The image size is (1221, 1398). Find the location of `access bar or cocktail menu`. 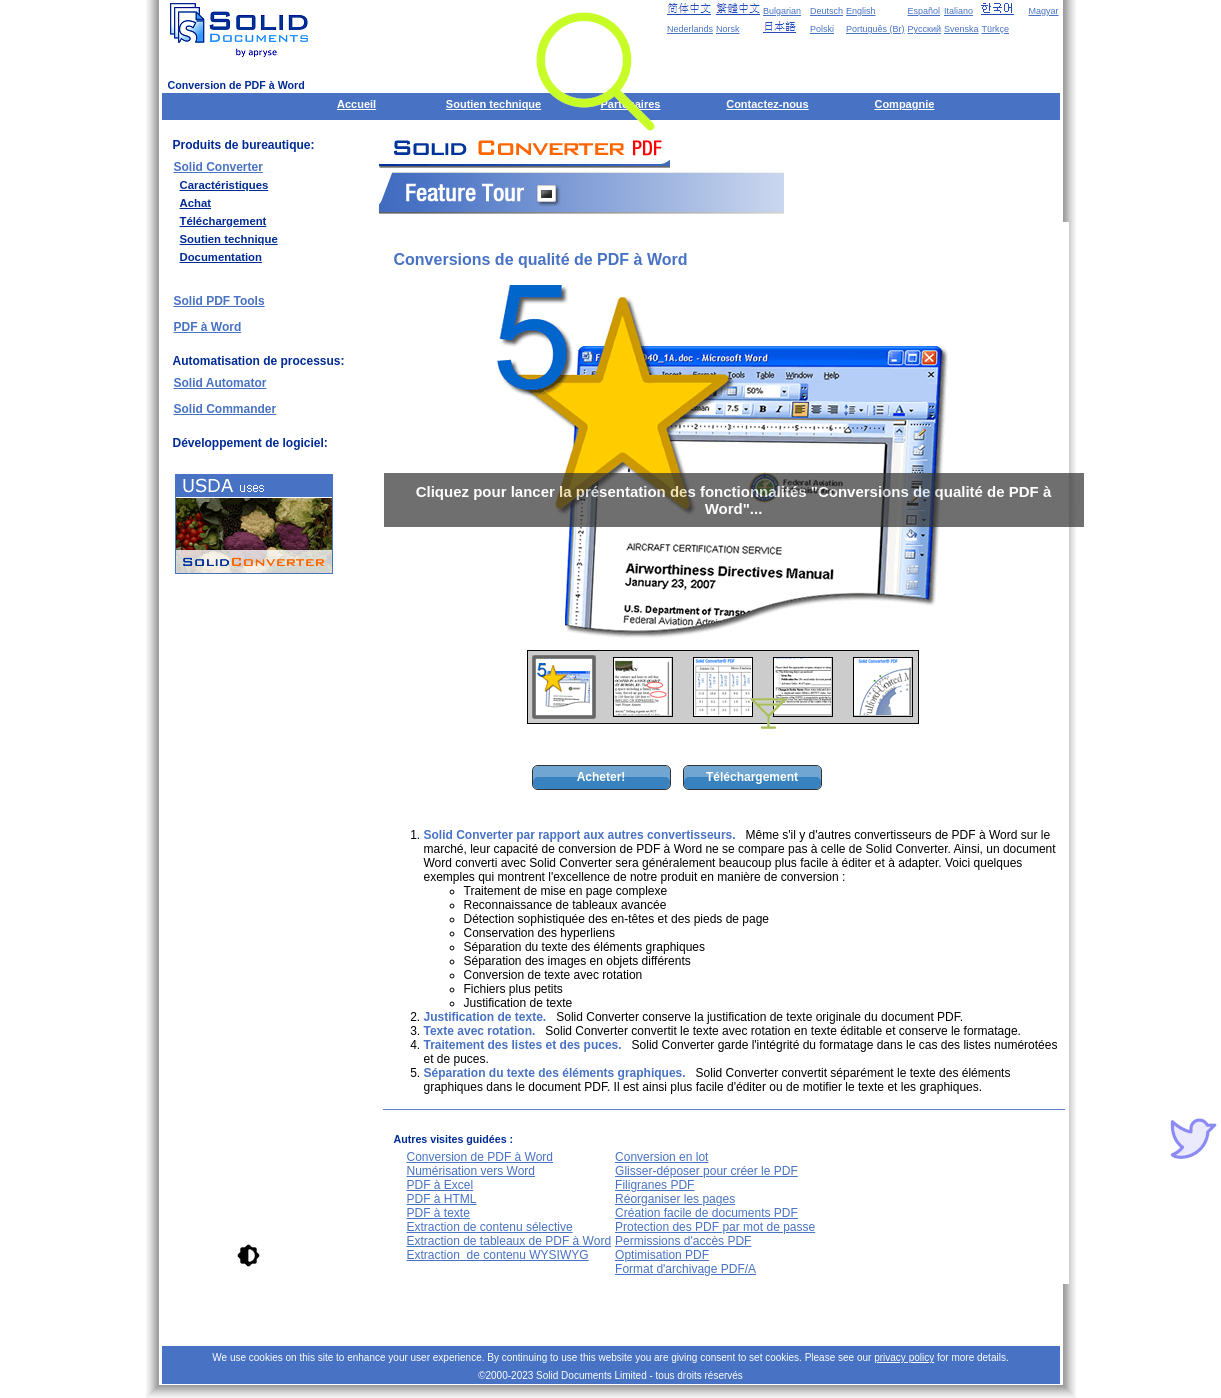

access bar or cocktail menu is located at coordinates (768, 713).